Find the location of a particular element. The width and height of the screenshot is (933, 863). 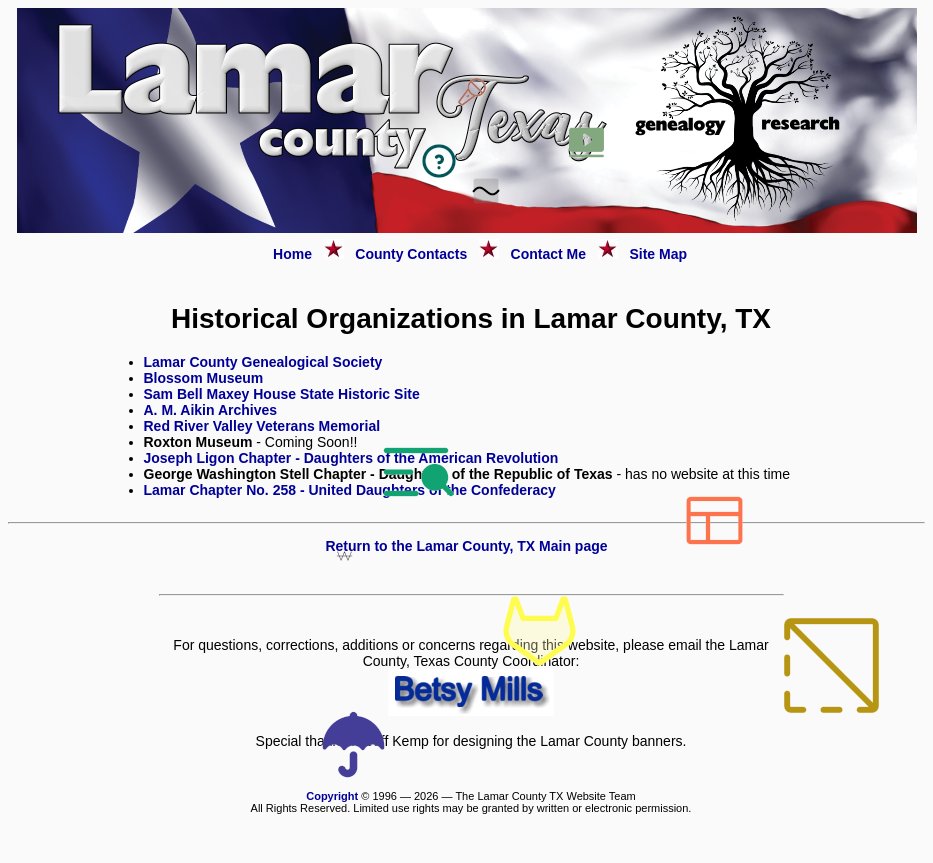

open gitlab repository is located at coordinates (539, 629).